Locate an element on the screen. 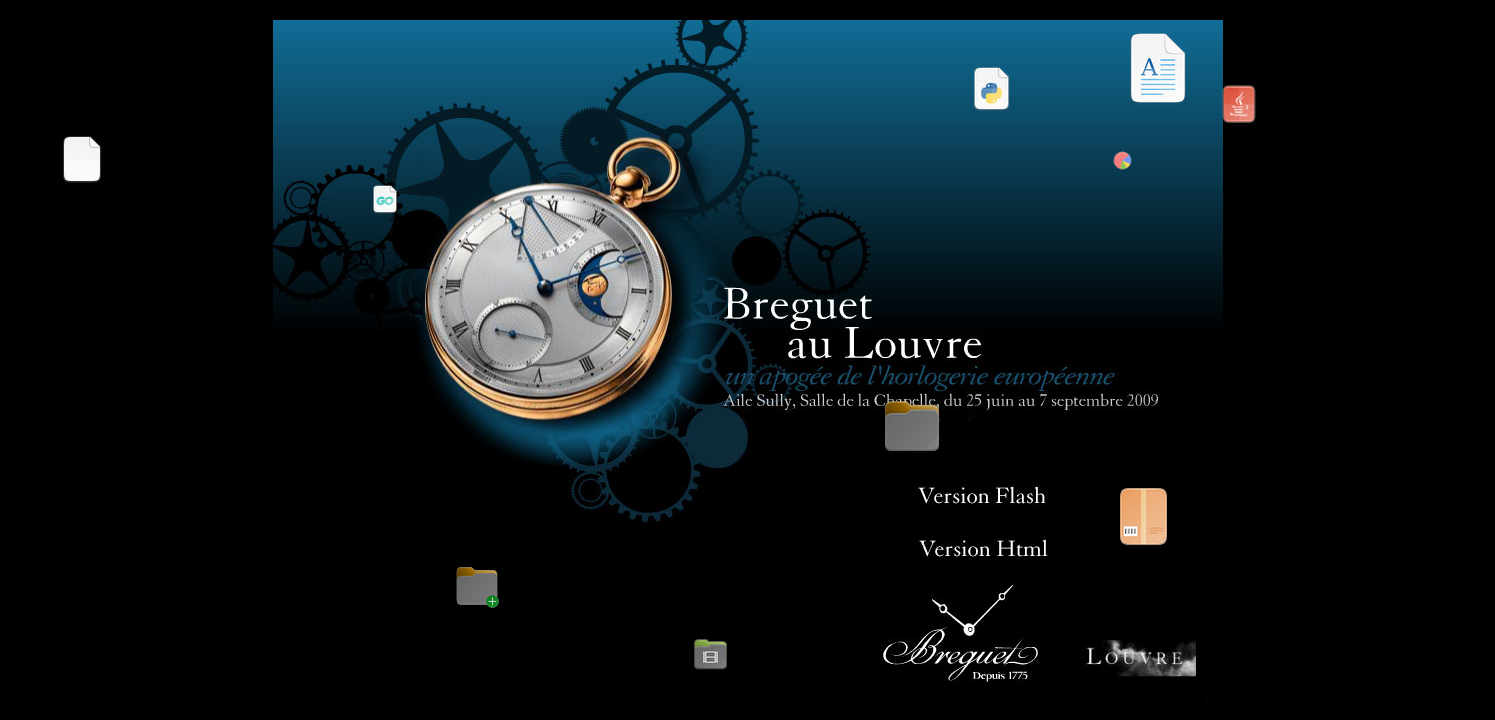 This screenshot has width=1495, height=720. indicates a java source code file is located at coordinates (1239, 104).